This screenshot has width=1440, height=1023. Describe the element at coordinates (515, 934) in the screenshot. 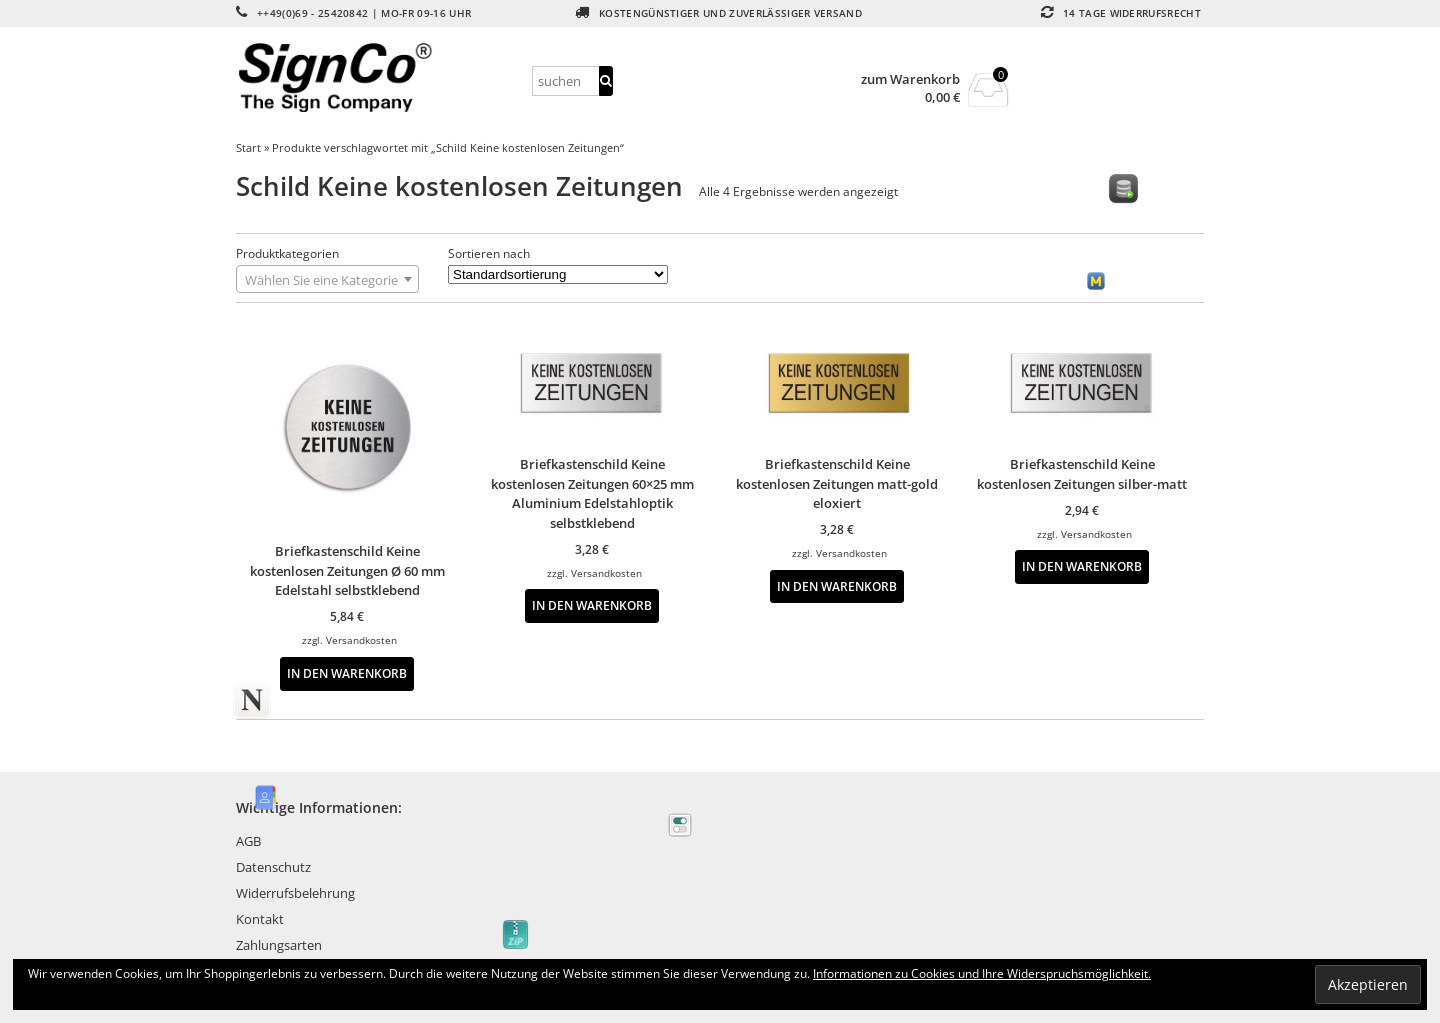

I see `a compressed zip file` at that location.